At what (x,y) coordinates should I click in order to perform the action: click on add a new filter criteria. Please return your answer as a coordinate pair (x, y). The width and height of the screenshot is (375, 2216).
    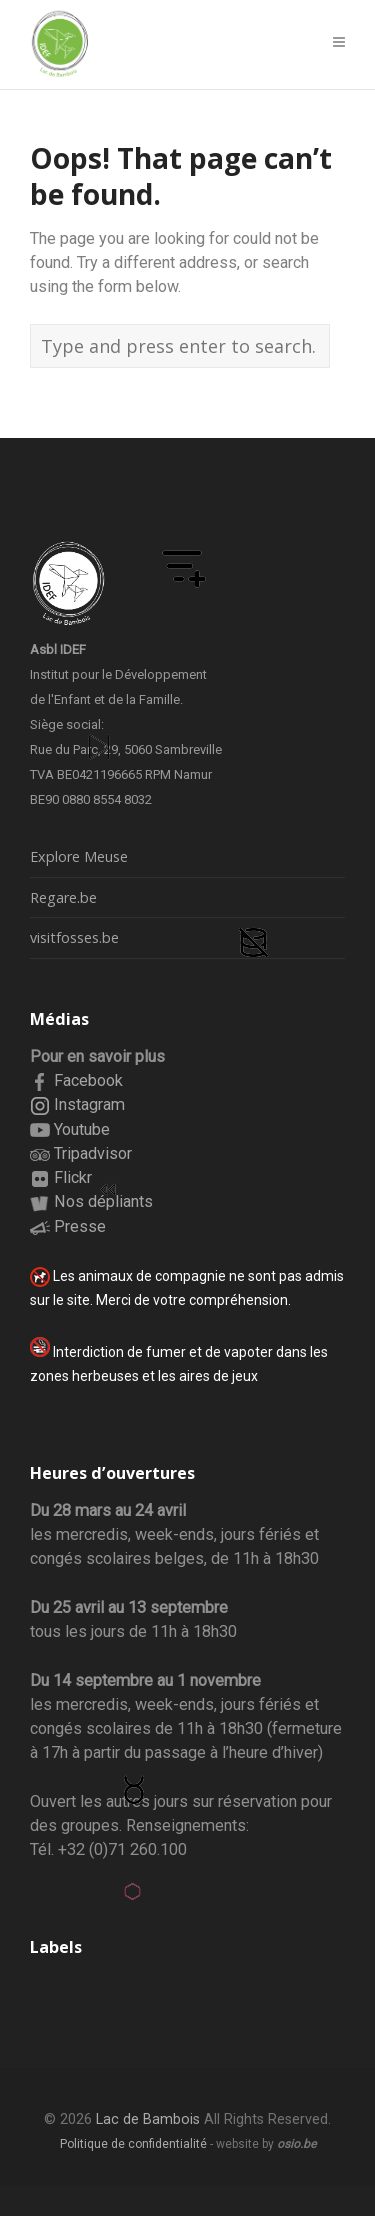
    Looking at the image, I should click on (182, 566).